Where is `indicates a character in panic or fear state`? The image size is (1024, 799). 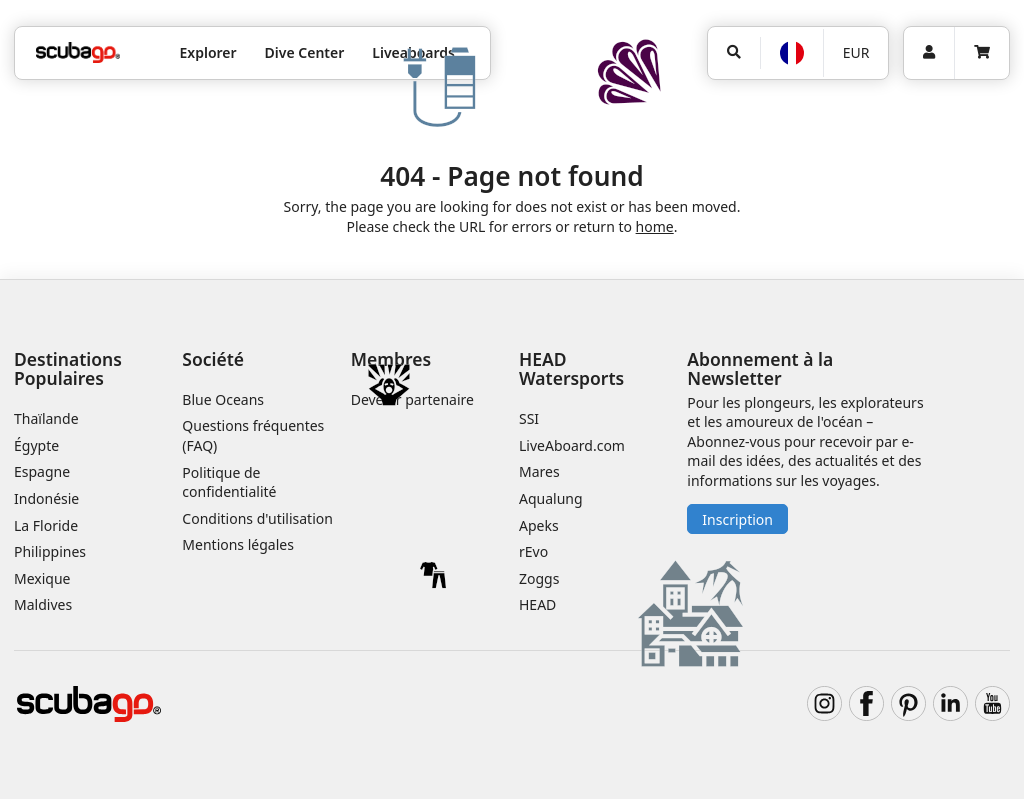 indicates a character in panic or fear state is located at coordinates (389, 385).